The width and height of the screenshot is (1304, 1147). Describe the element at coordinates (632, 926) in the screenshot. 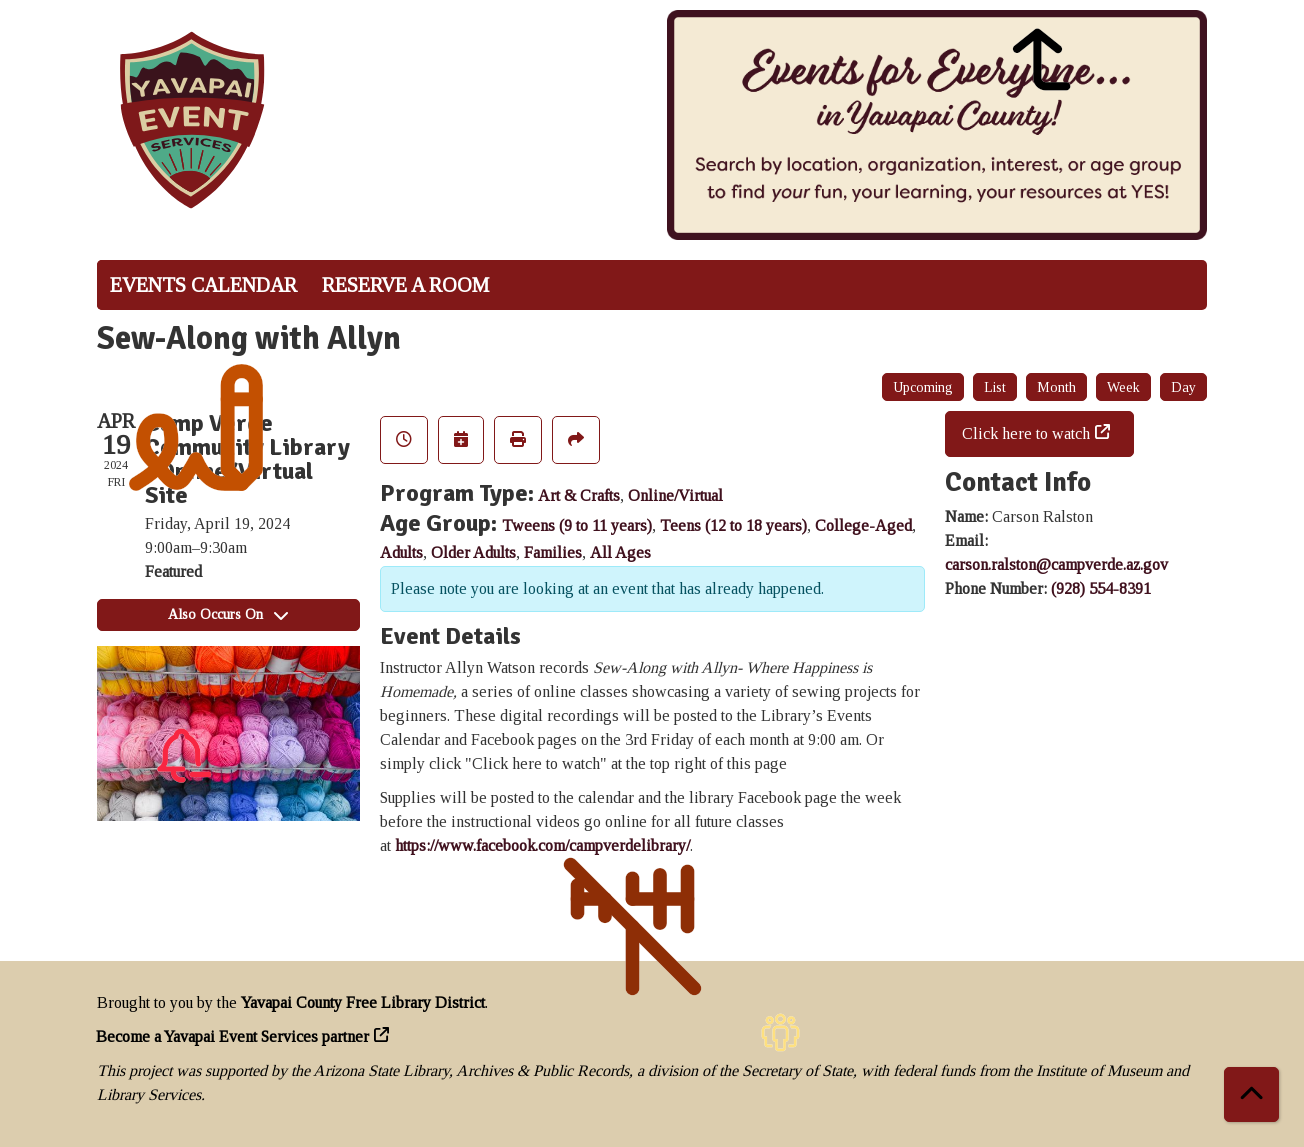

I see `indicates no signal or connection unavailable` at that location.